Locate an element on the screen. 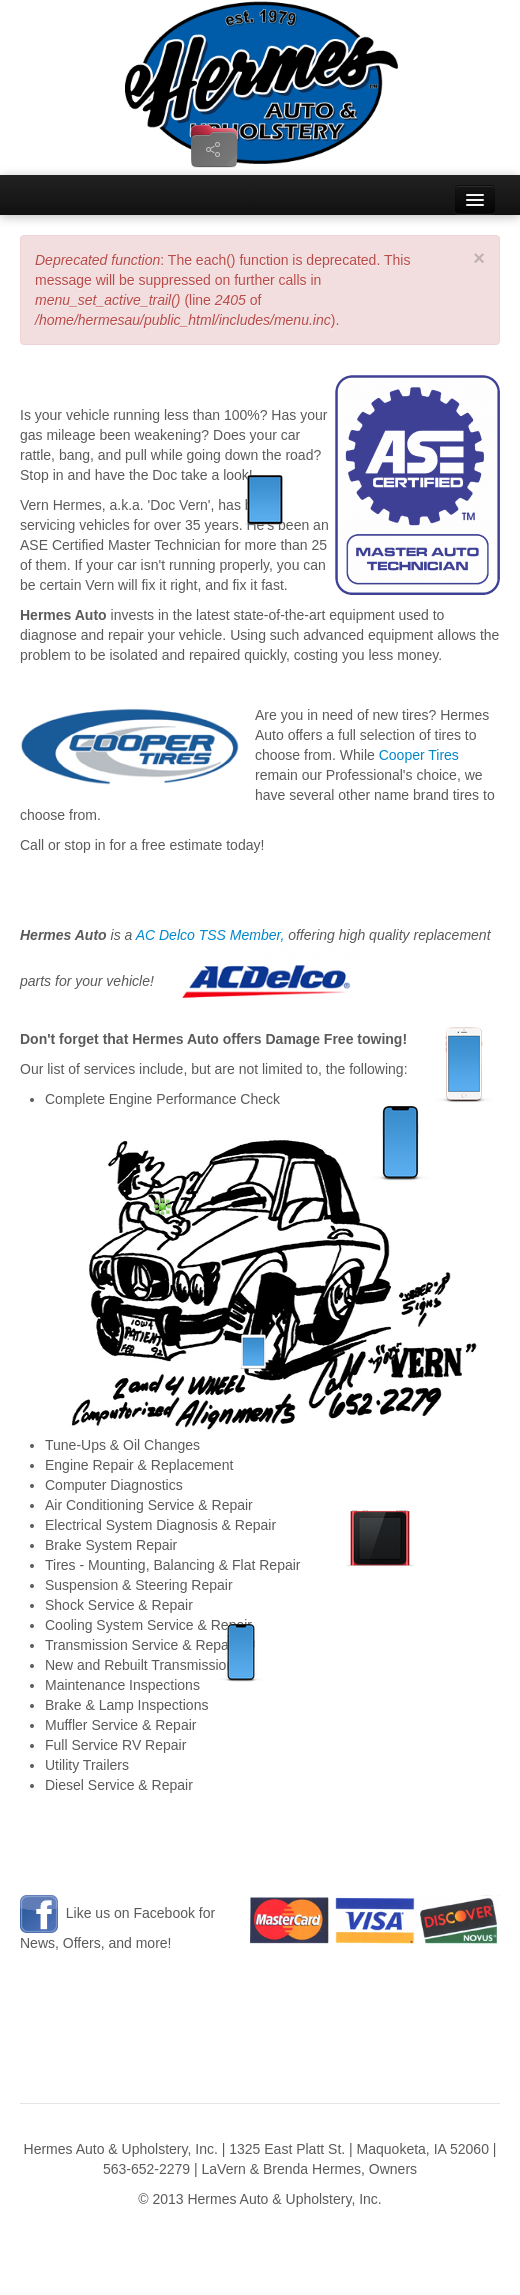 This screenshot has width=520, height=2295. iPad Air device connected is located at coordinates (265, 500).